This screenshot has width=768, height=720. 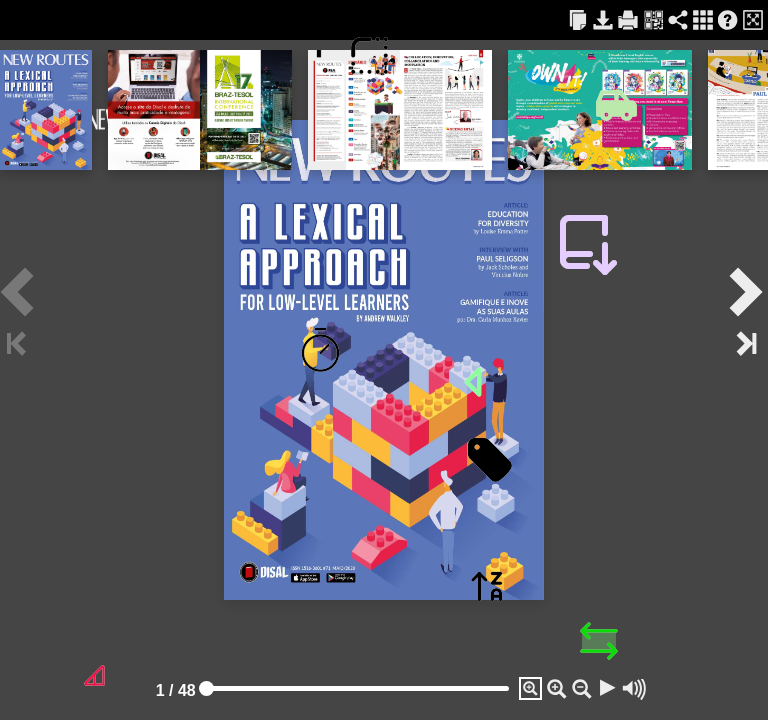 I want to click on swap or exchange items, so click(x=599, y=641).